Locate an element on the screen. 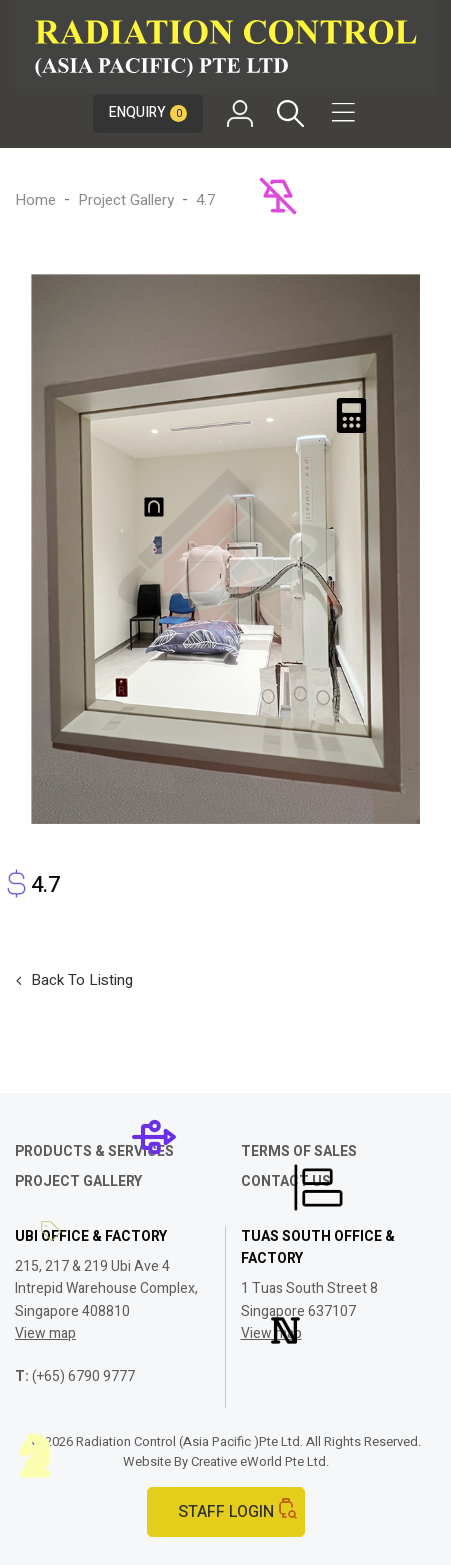  align text to the left margin is located at coordinates (317, 1187).